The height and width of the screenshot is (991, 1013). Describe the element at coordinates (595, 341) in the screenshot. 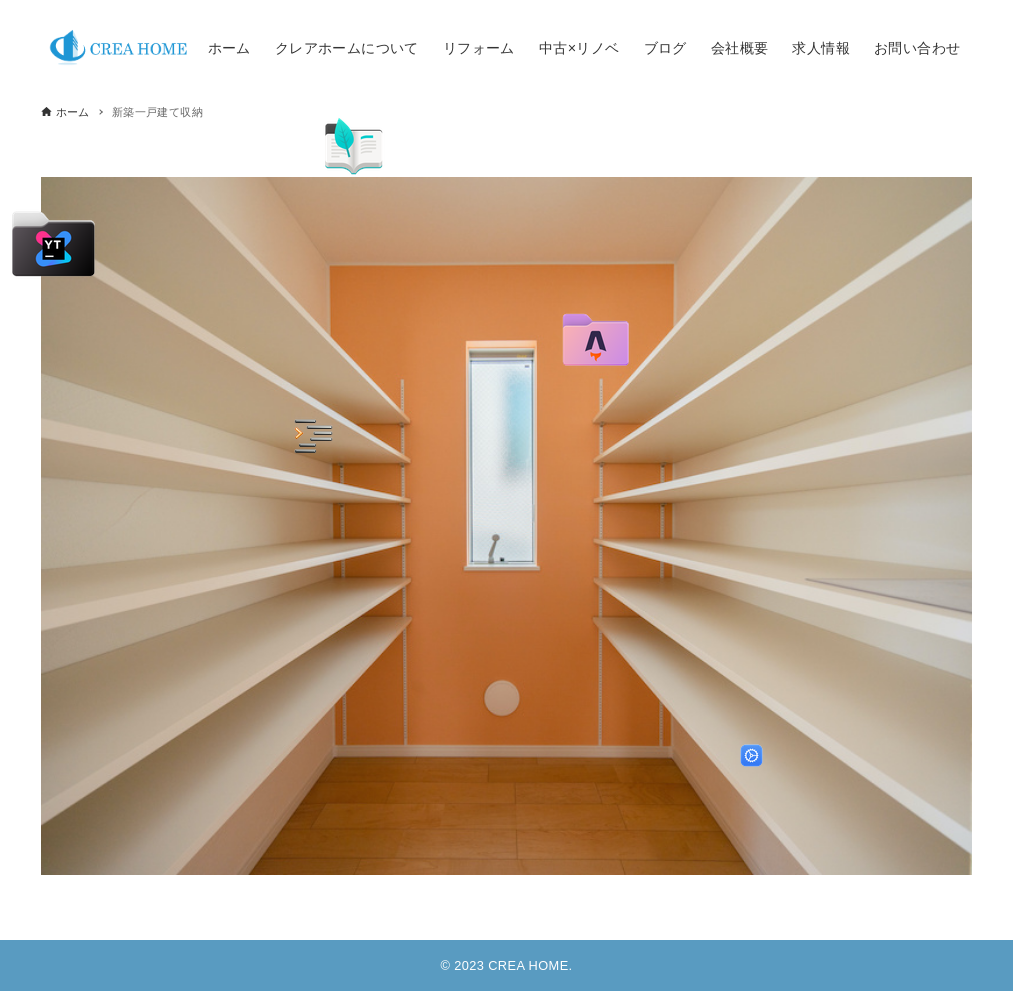

I see `open astro project folder` at that location.